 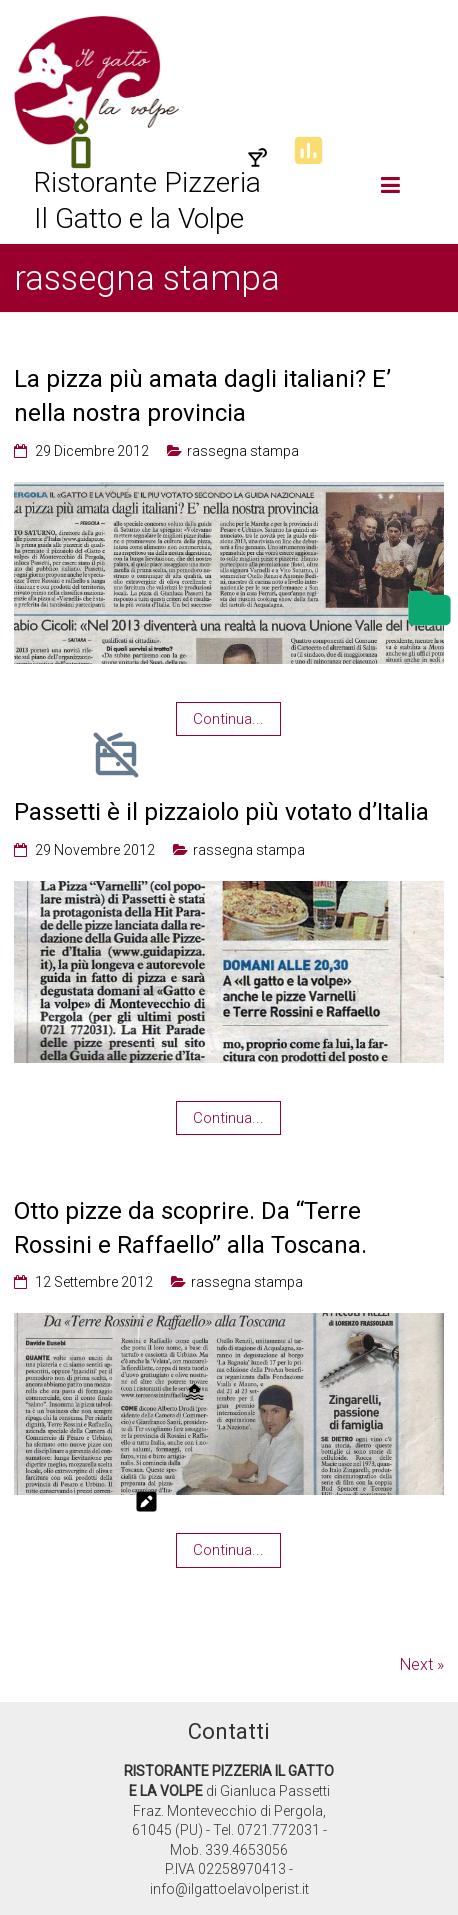 I want to click on radio or broadcast feature disabled, so click(x=116, y=755).